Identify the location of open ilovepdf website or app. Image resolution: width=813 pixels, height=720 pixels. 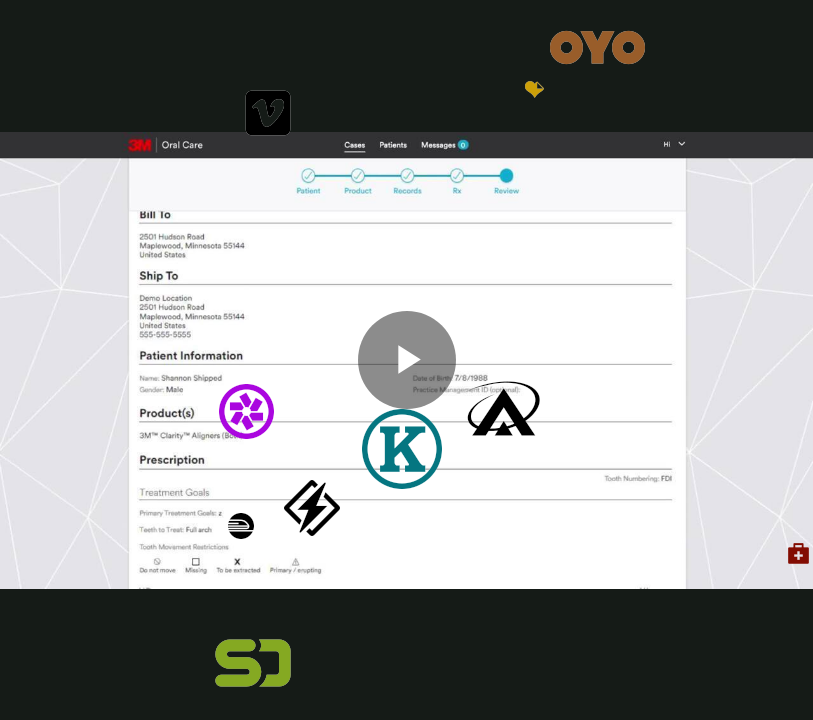
(534, 89).